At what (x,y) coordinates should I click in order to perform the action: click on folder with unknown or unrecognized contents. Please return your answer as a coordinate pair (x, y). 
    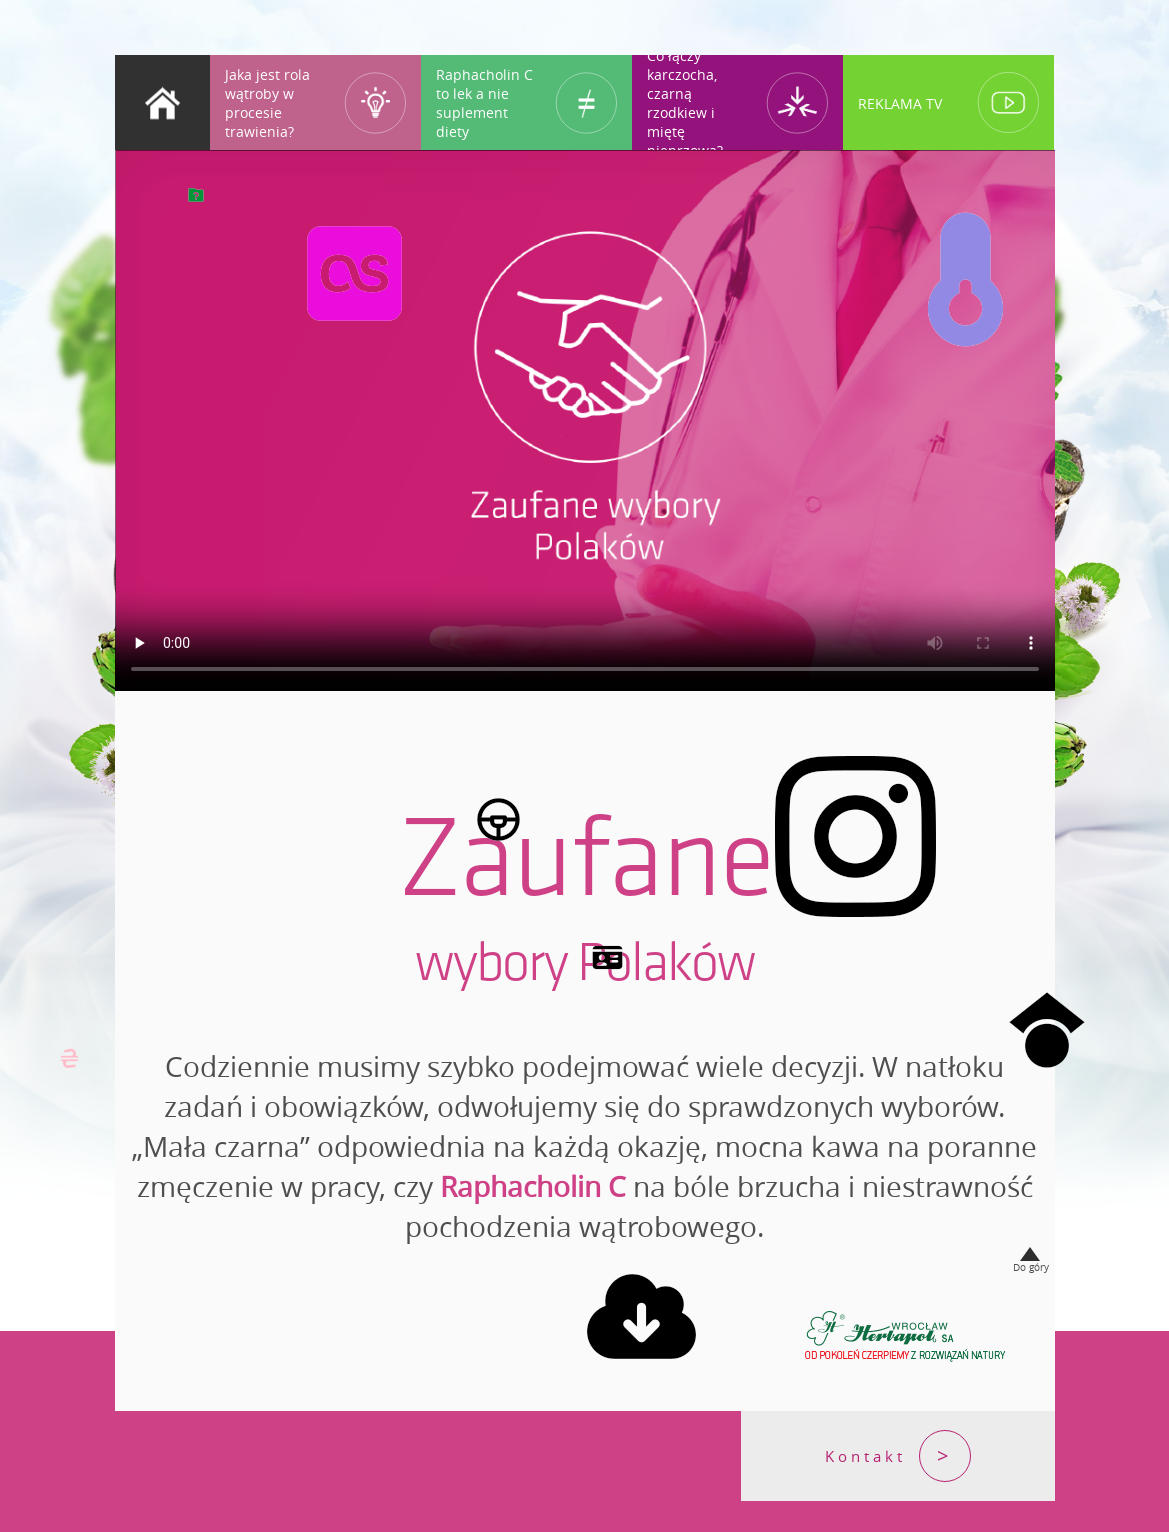
    Looking at the image, I should click on (196, 195).